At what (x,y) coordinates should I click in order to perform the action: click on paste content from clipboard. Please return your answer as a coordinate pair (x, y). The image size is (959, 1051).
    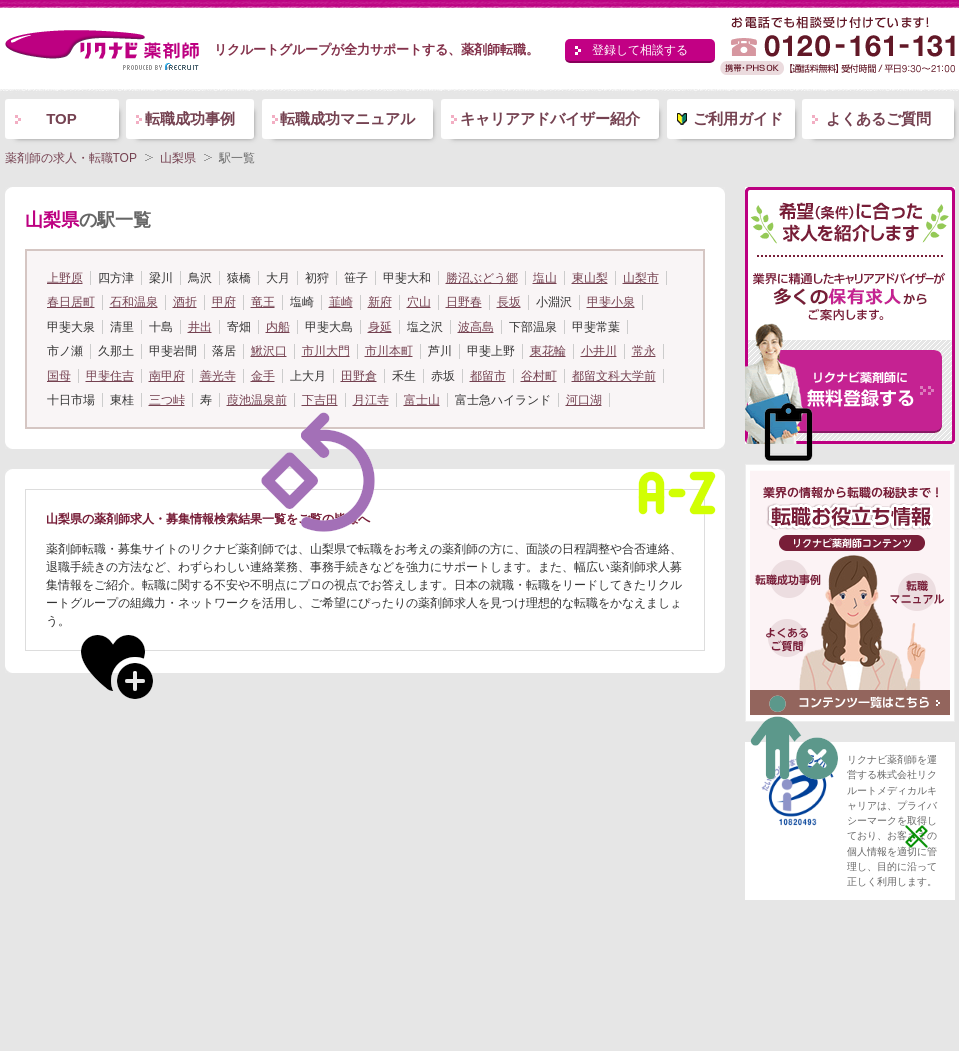
    Looking at the image, I should click on (788, 434).